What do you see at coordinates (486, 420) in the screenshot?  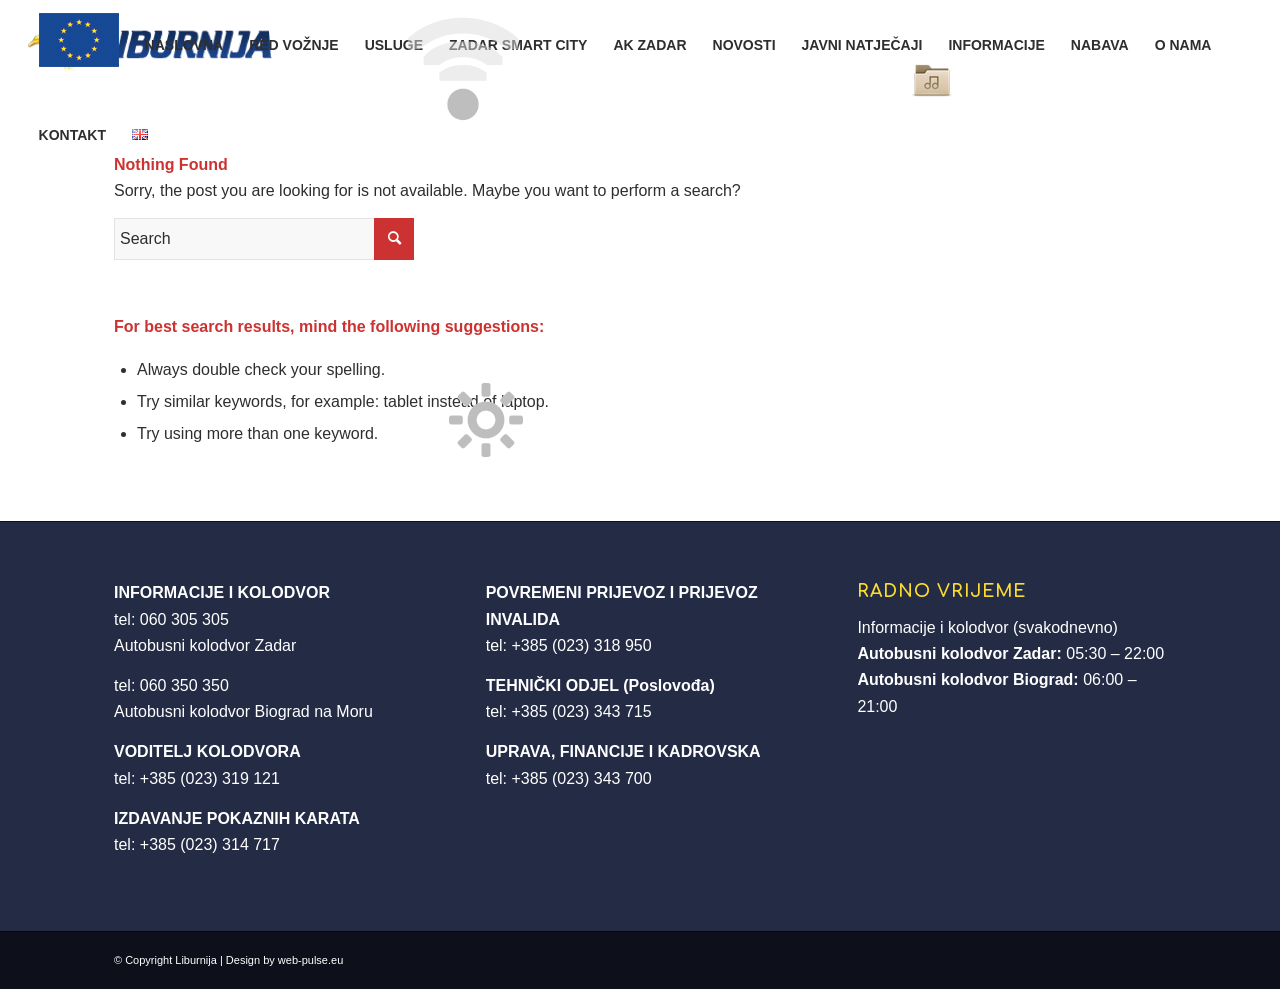 I see `adjust display brightness settings` at bounding box center [486, 420].